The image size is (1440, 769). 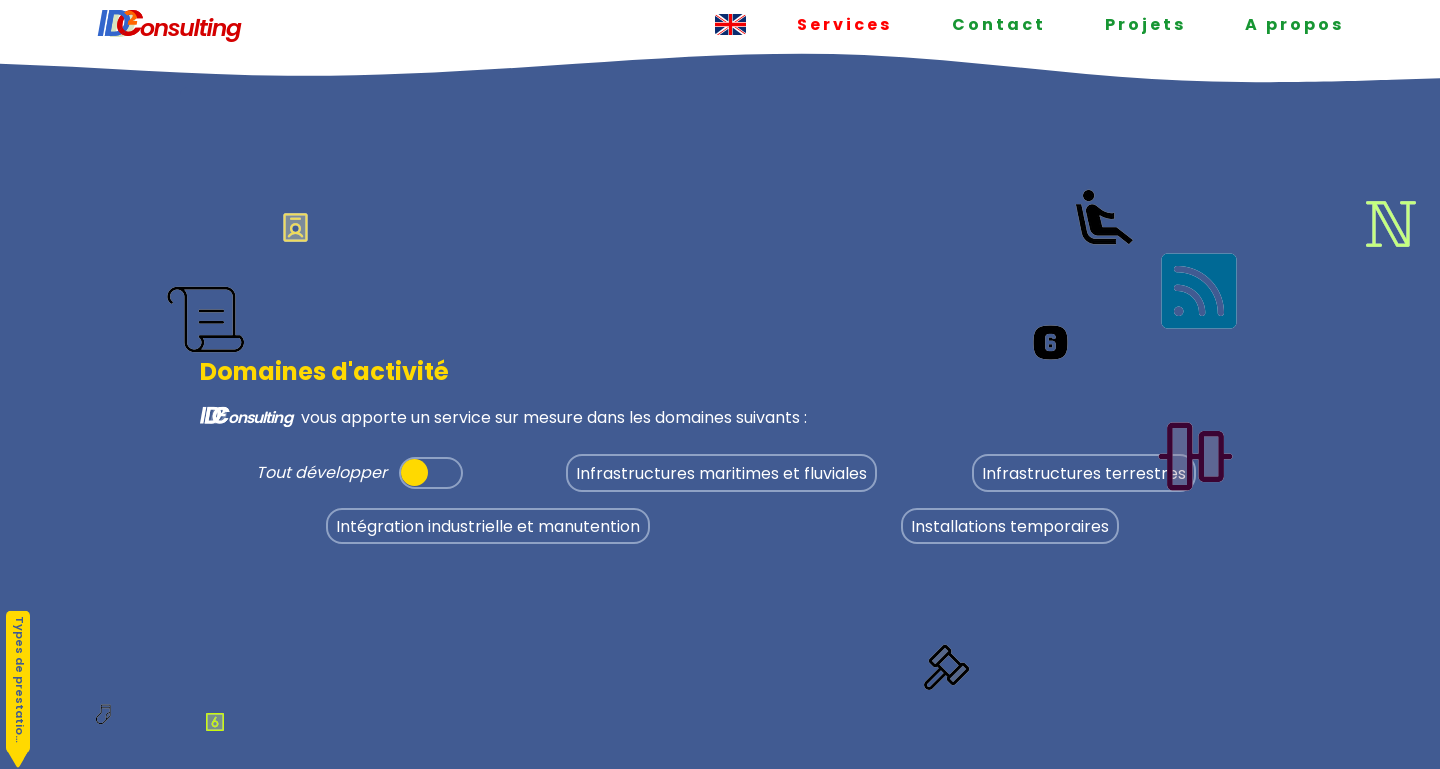 I want to click on align objects to vertical center, so click(x=1195, y=456).